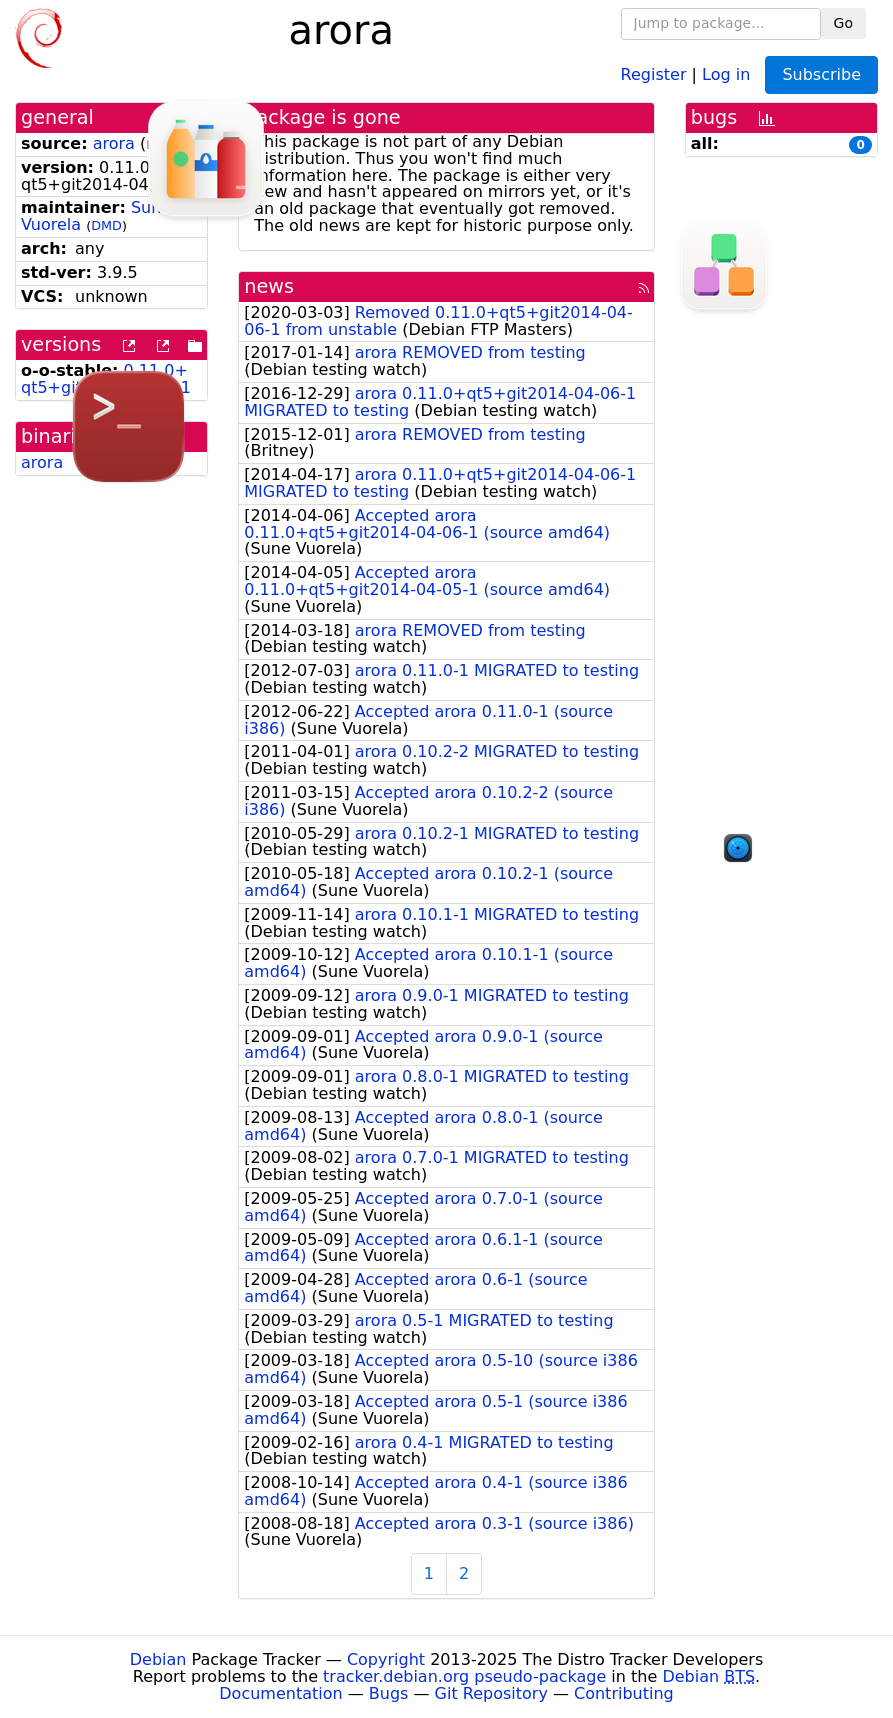 The width and height of the screenshot is (893, 1718). Describe the element at coordinates (724, 266) in the screenshot. I see `open GTK Node Editor application` at that location.